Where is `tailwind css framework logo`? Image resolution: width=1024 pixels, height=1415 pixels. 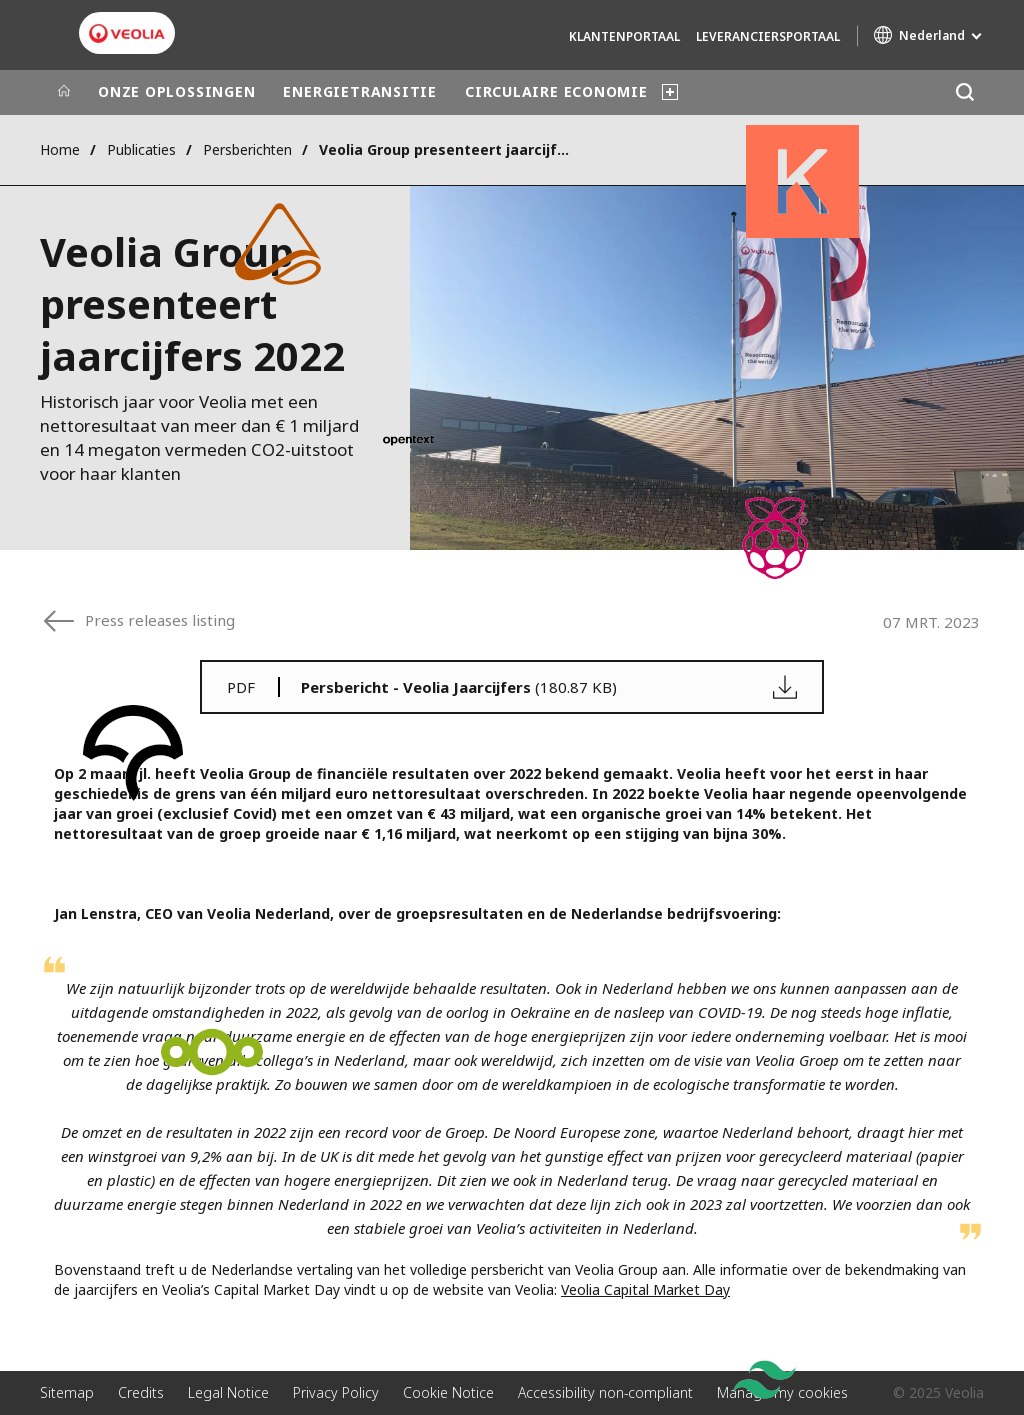 tailwind css framework logo is located at coordinates (764, 1379).